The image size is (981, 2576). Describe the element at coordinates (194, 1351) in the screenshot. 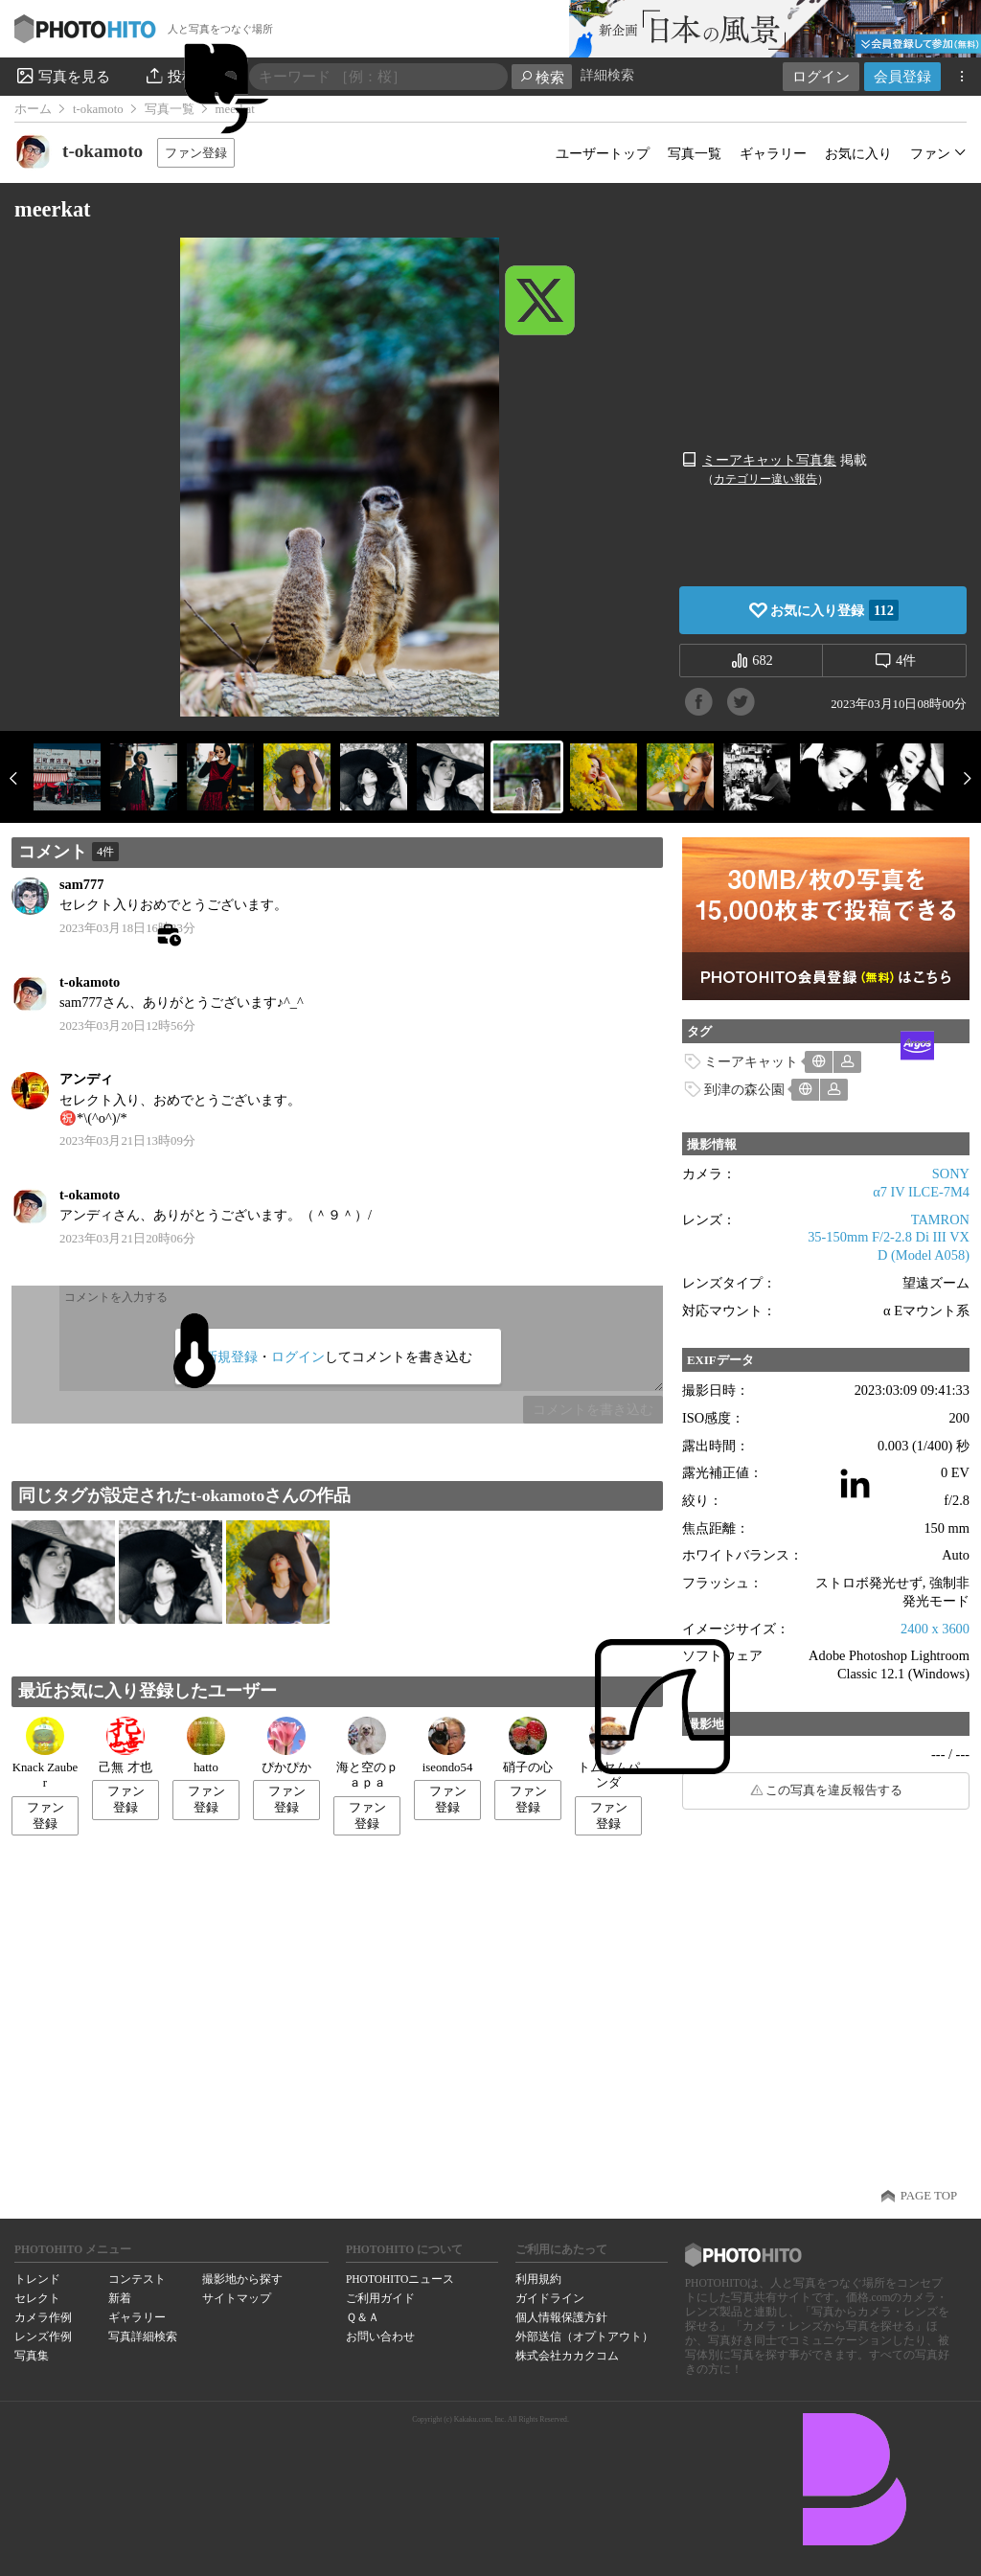

I see `indicates moderate temperature level` at that location.